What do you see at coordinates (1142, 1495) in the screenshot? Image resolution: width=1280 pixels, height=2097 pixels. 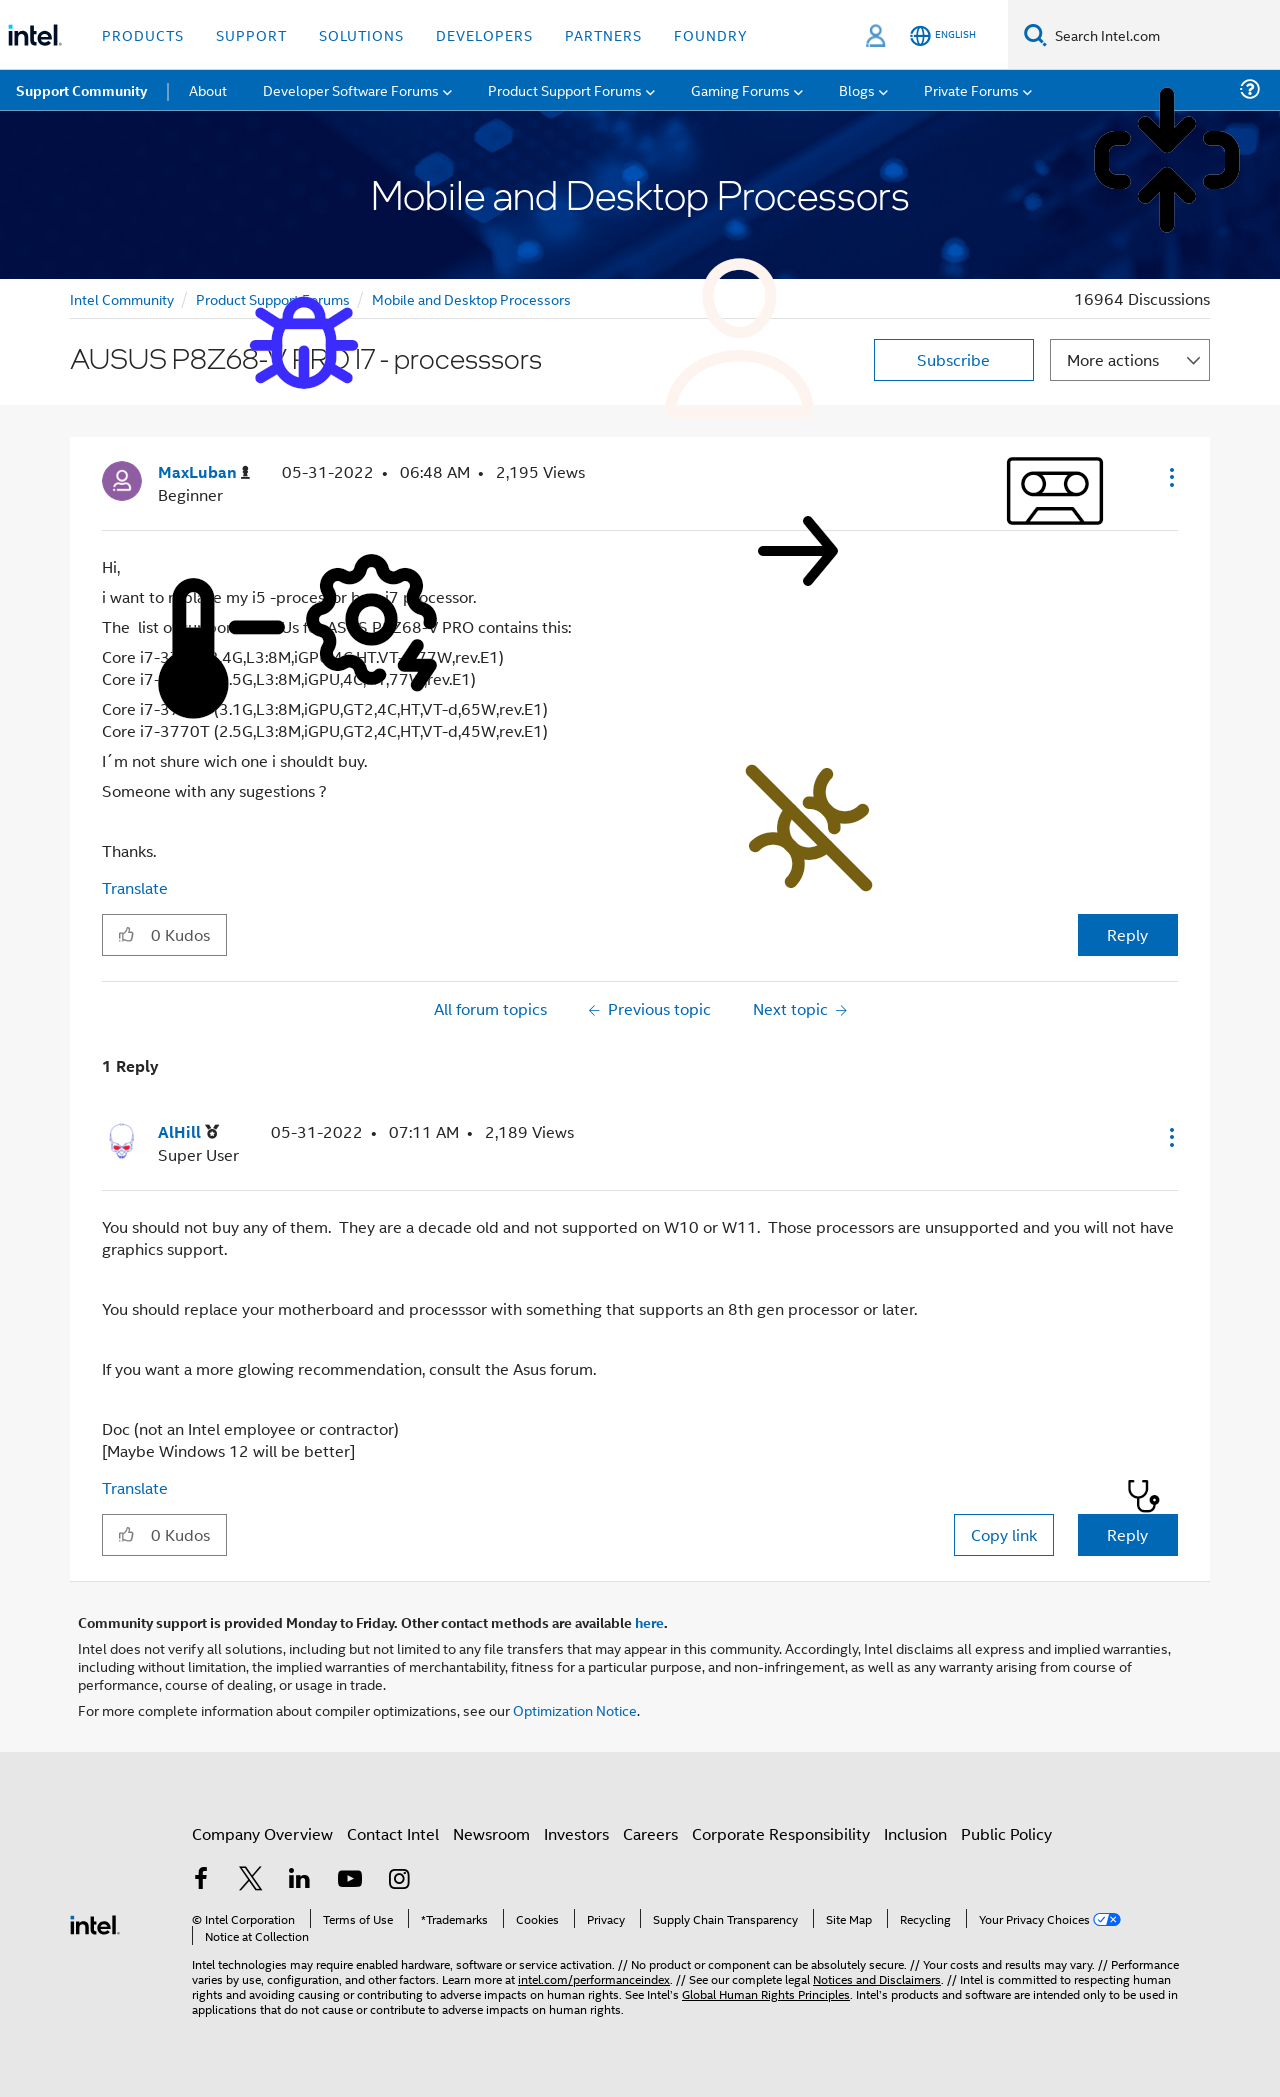 I see `access health or medical features` at bounding box center [1142, 1495].